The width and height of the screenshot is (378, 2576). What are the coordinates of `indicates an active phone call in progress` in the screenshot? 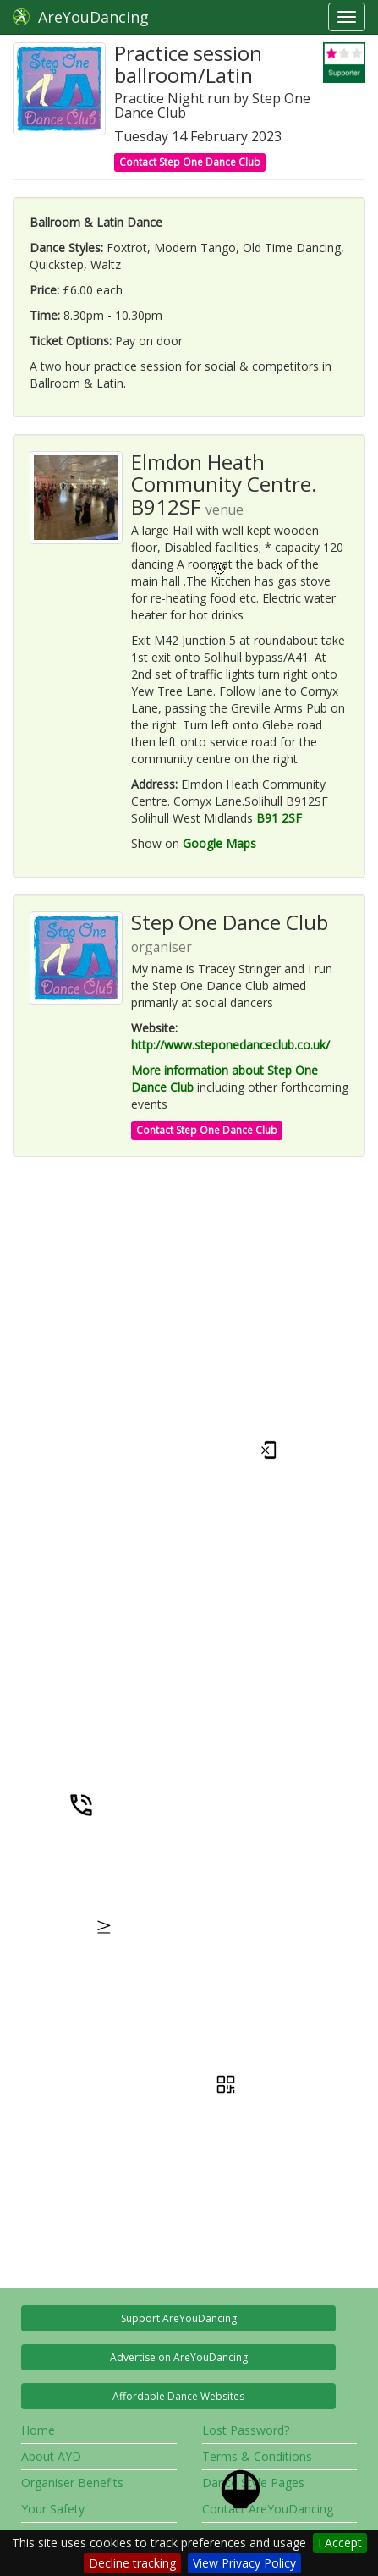 It's located at (81, 1805).